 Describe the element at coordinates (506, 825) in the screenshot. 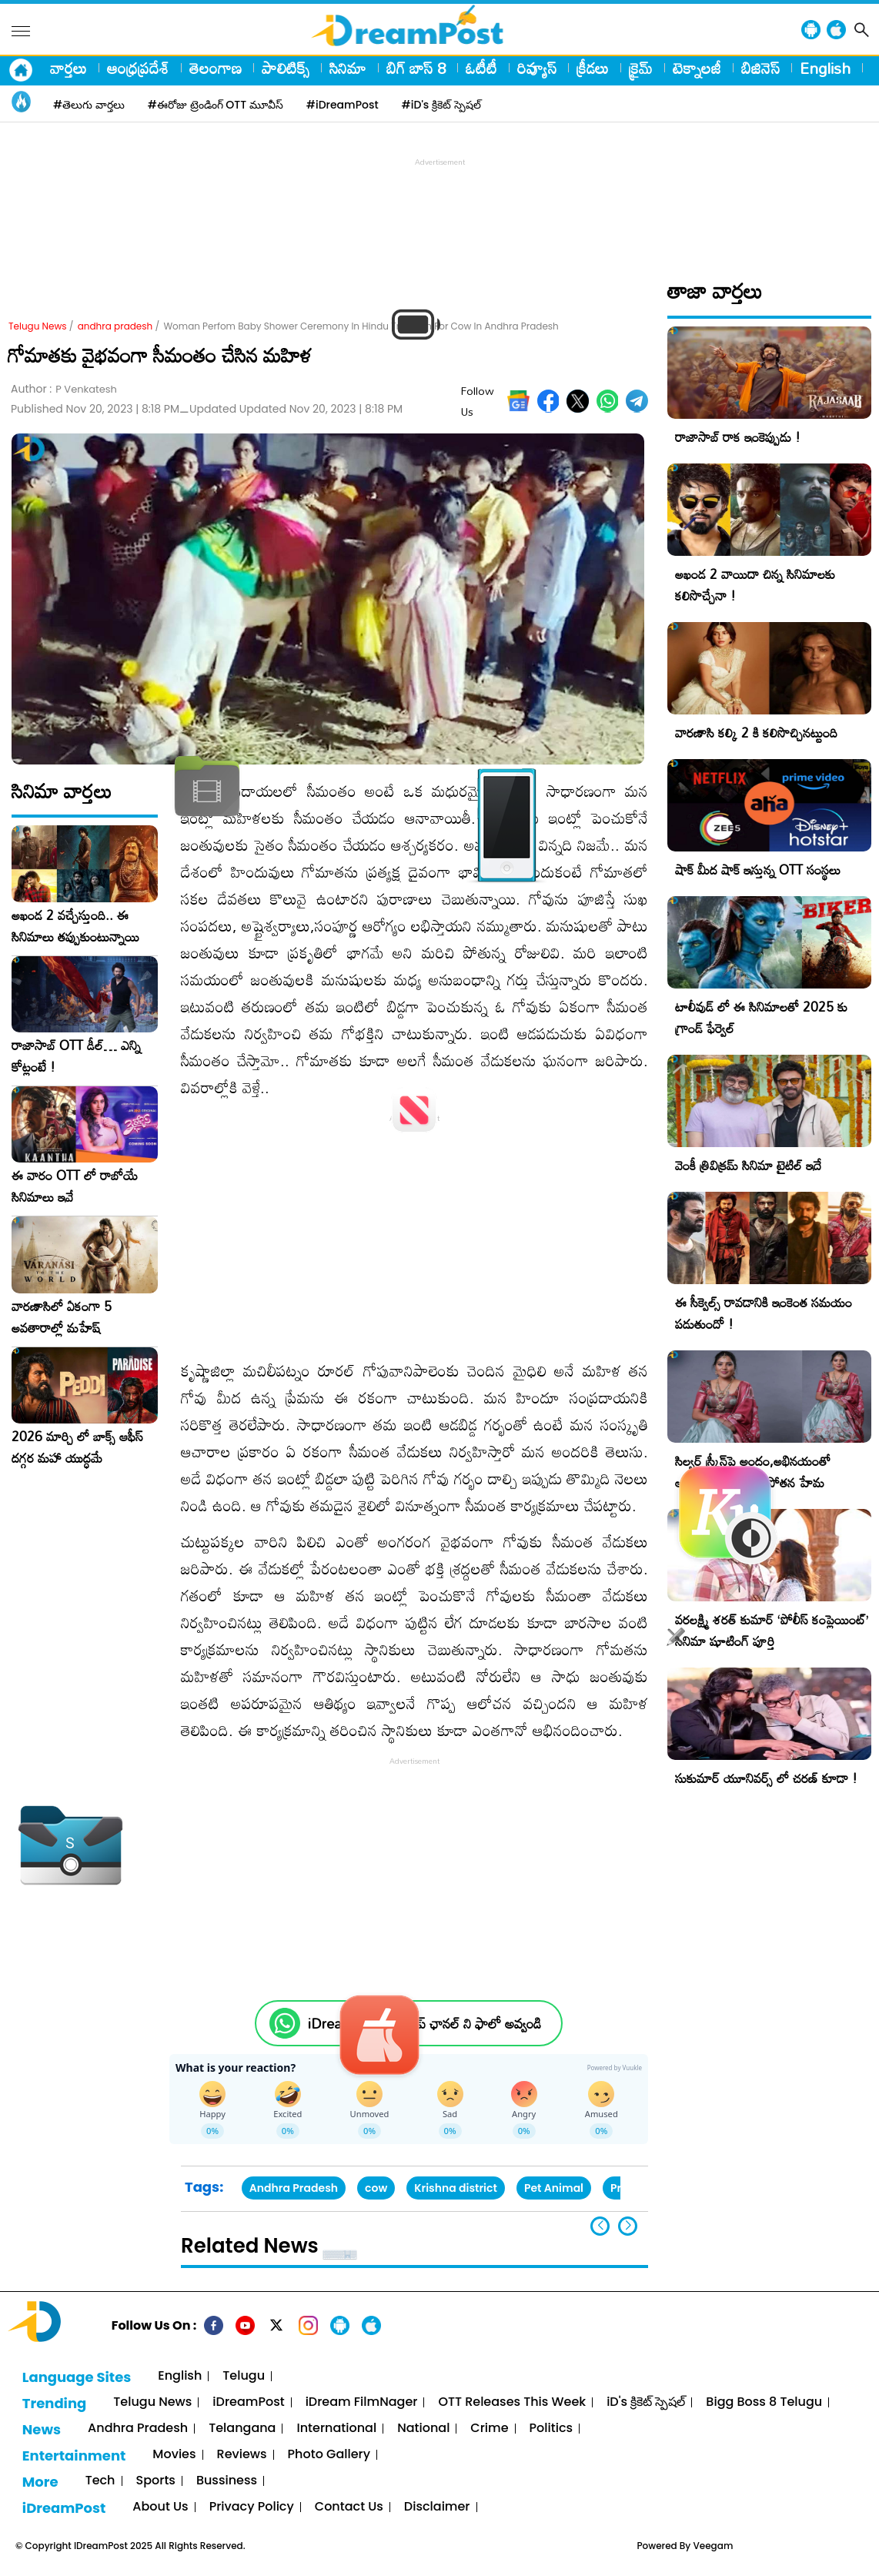

I see `iPod nano device connected` at that location.